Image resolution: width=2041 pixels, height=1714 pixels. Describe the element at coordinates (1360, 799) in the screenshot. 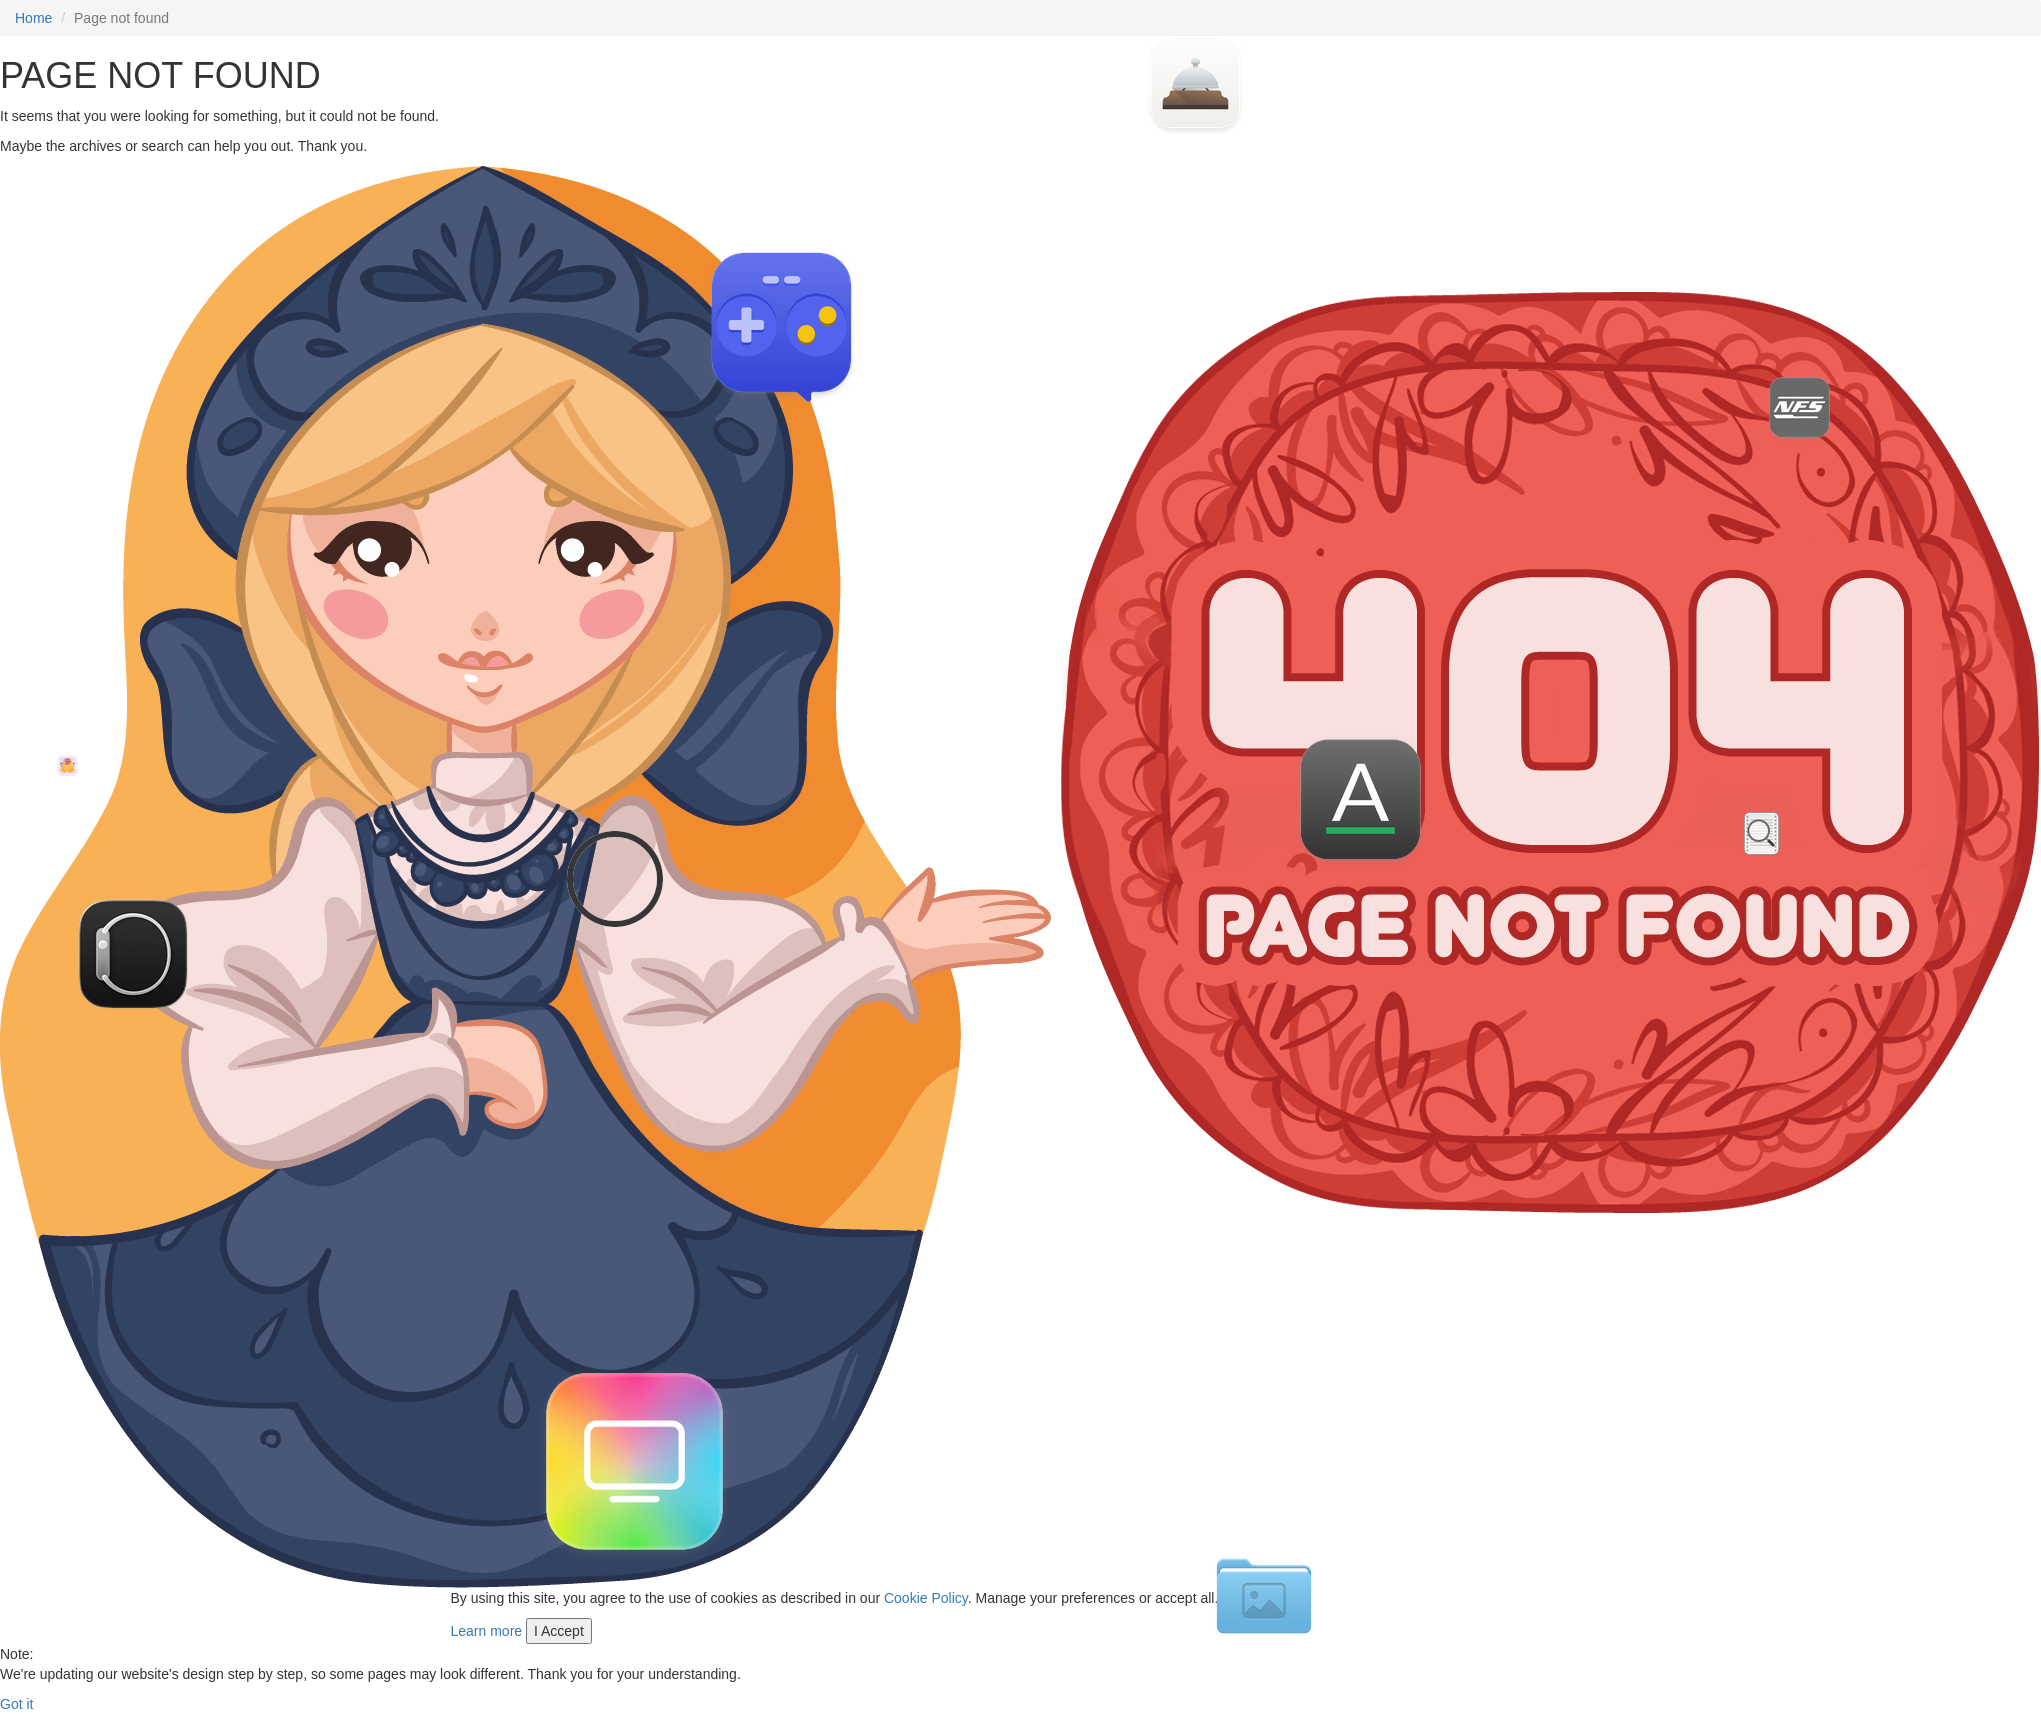

I see `open spell check tool` at that location.